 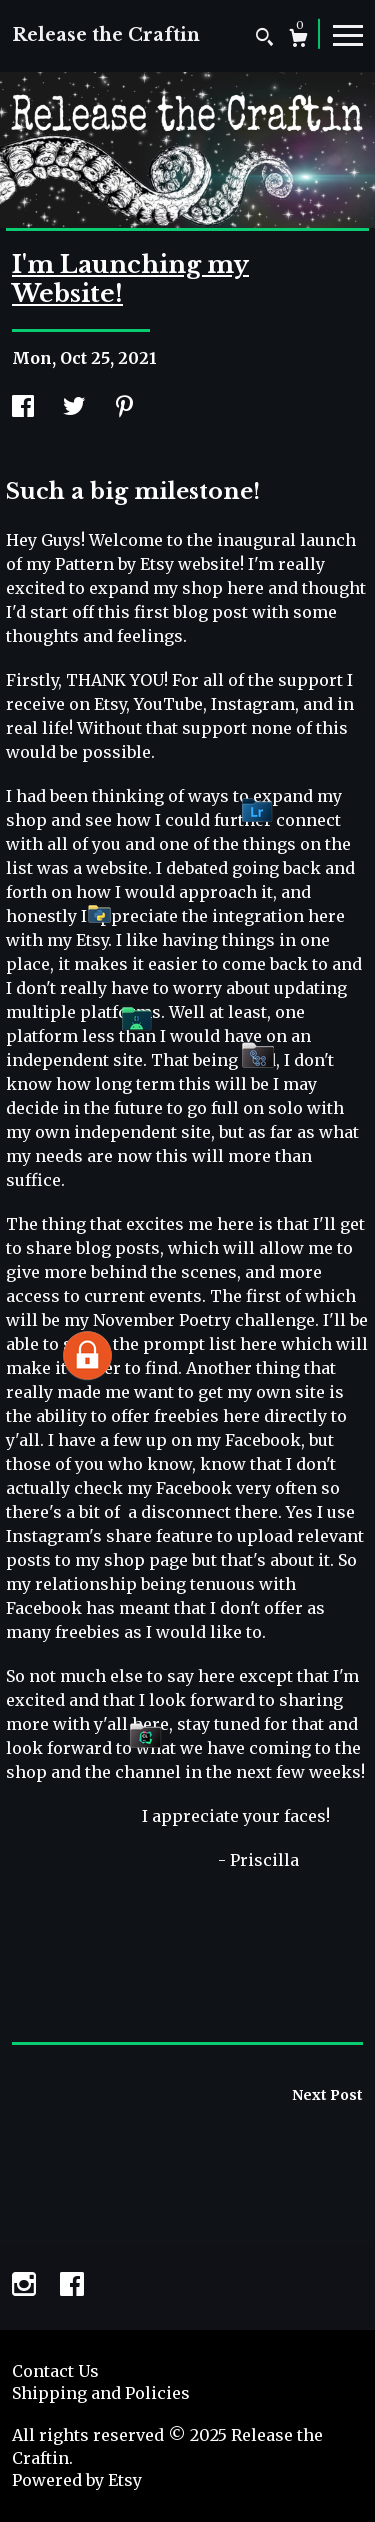 I want to click on open CLion project folder, so click(x=145, y=1736).